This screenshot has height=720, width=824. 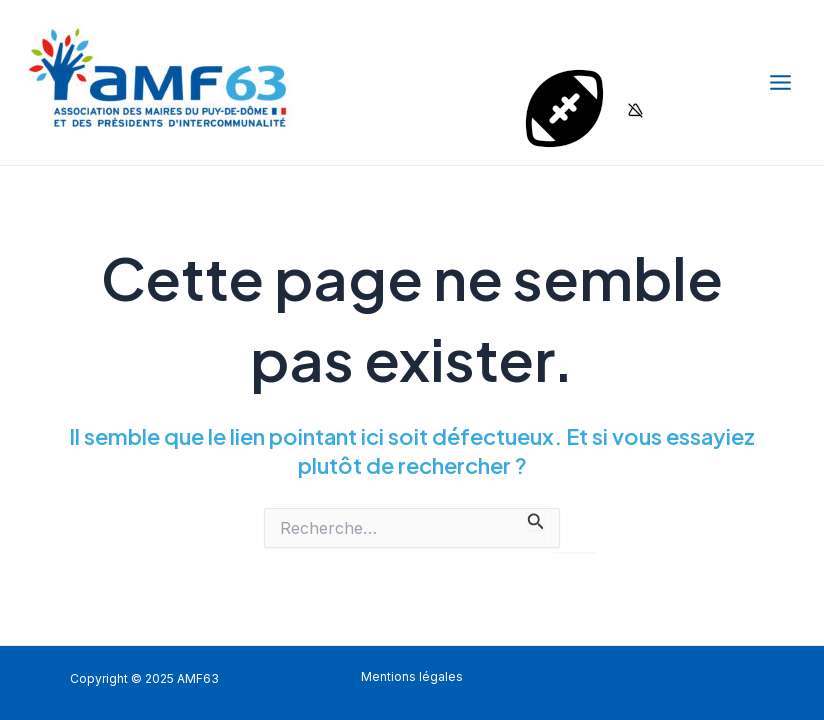 I want to click on access sports scores and updates, so click(x=564, y=108).